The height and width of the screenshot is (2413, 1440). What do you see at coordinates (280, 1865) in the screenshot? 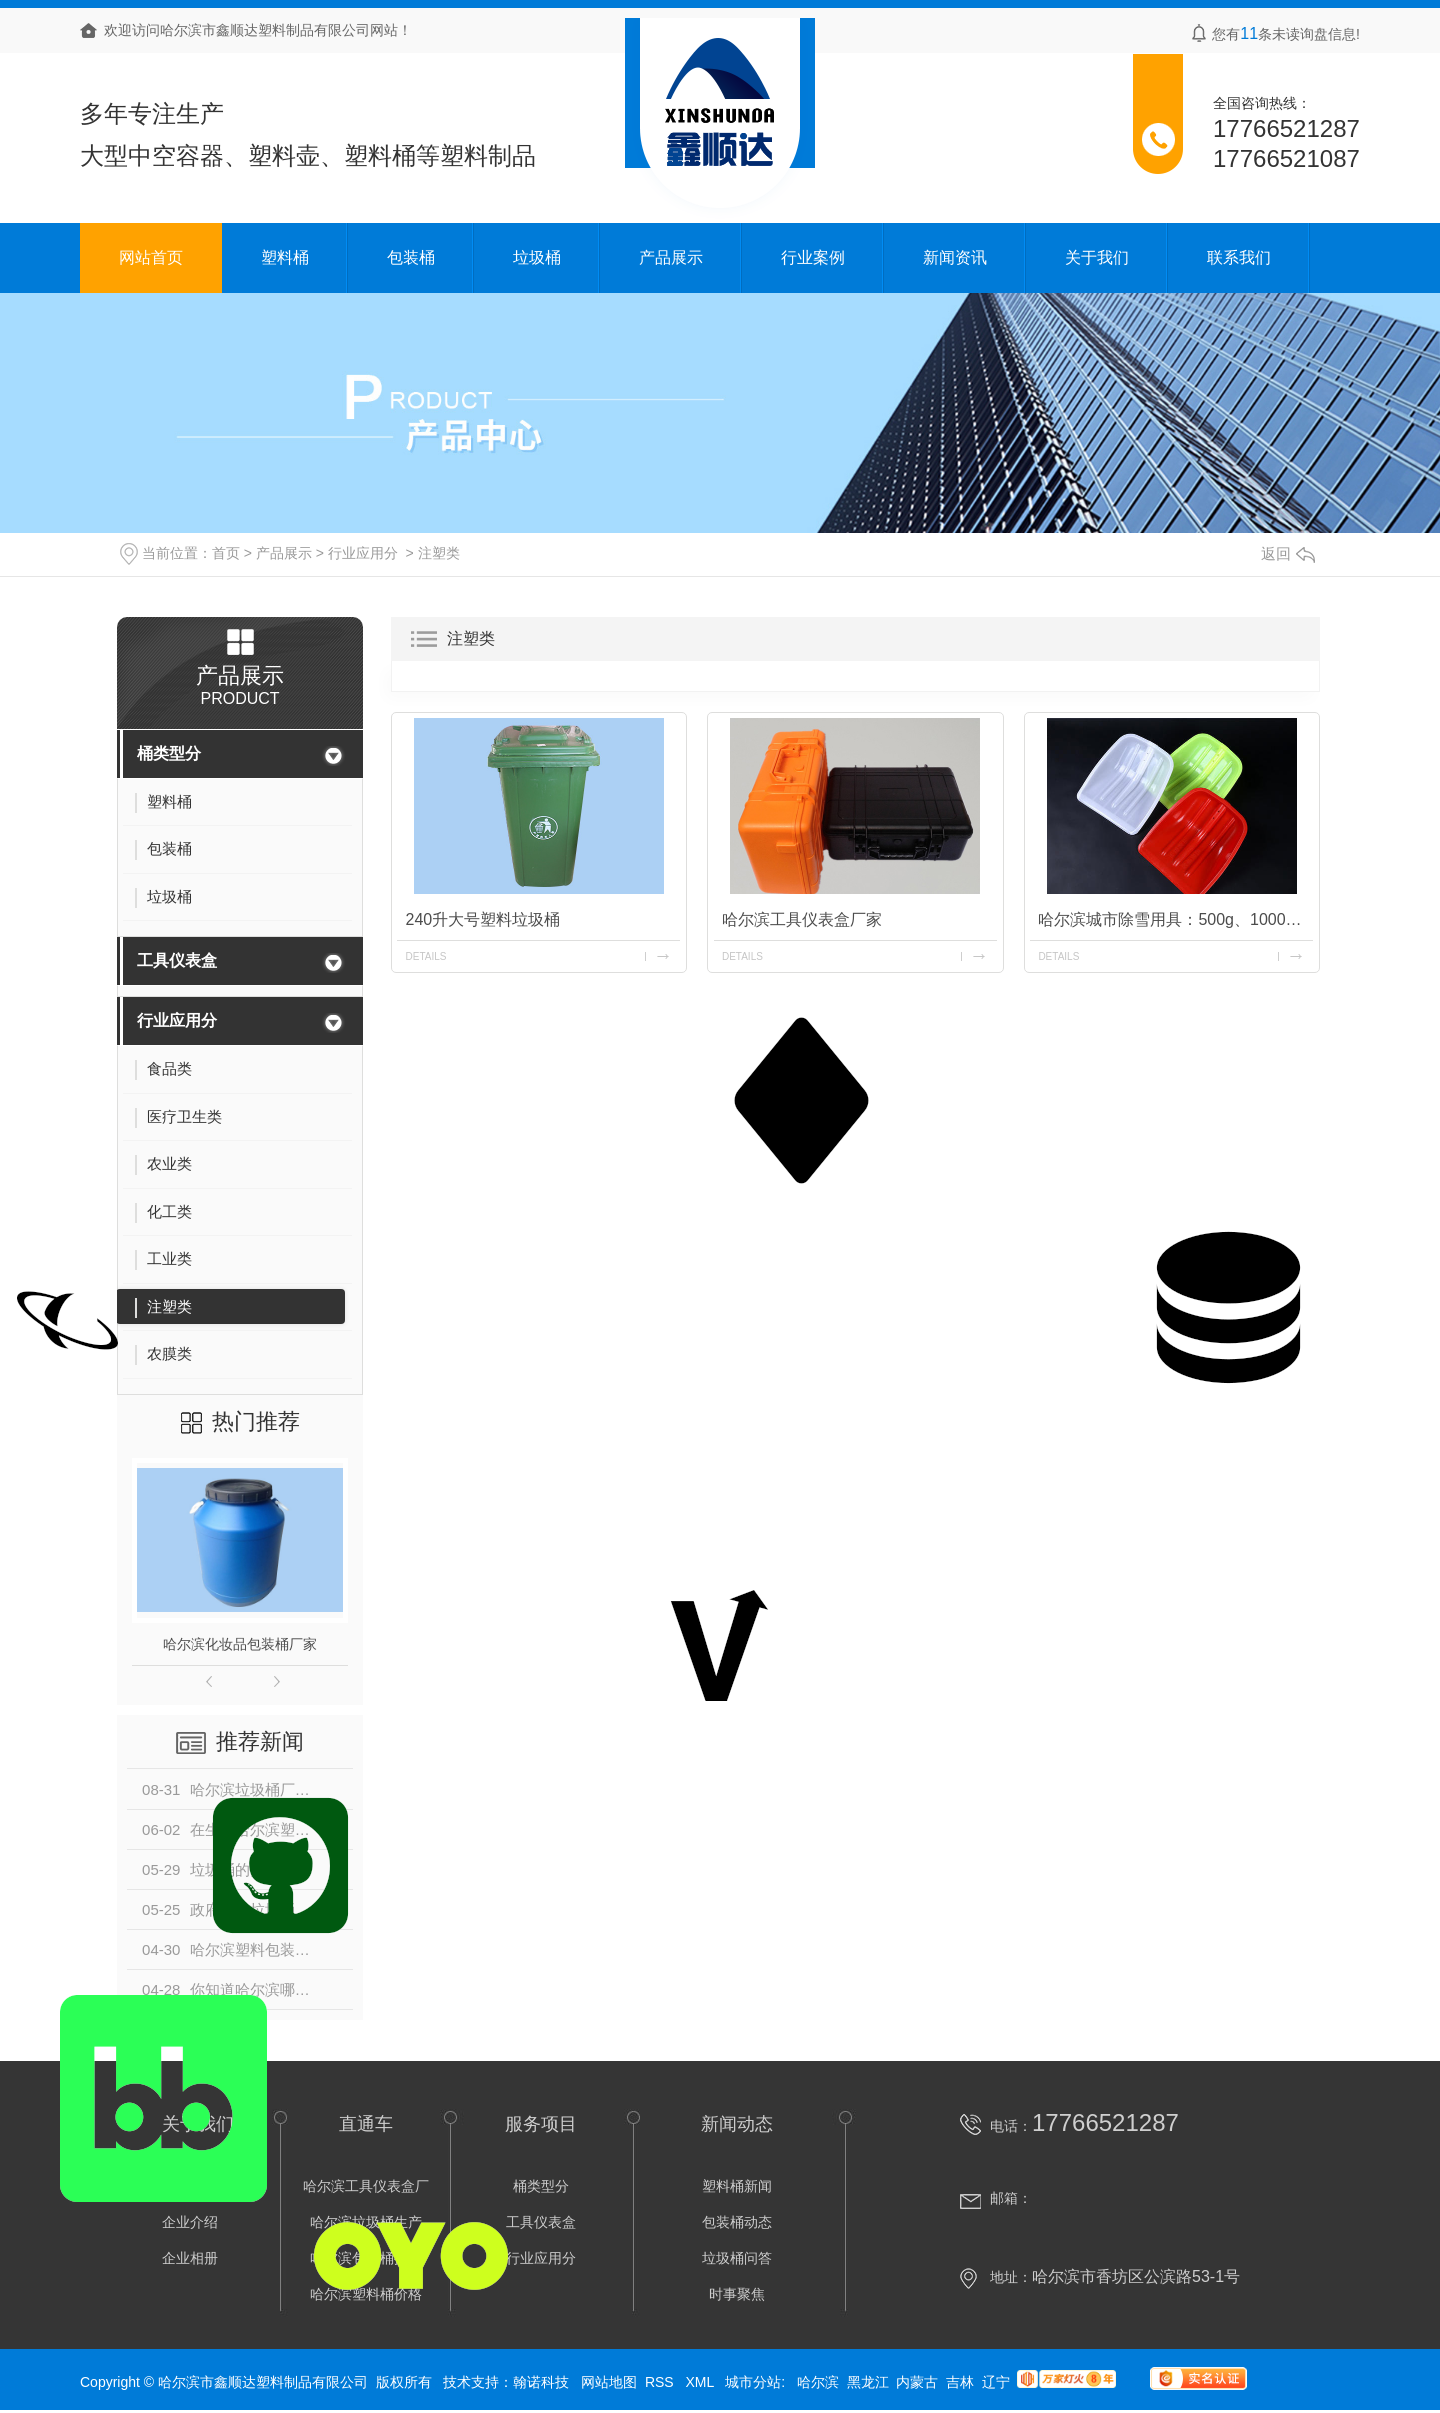
I see `link to github repository` at bounding box center [280, 1865].